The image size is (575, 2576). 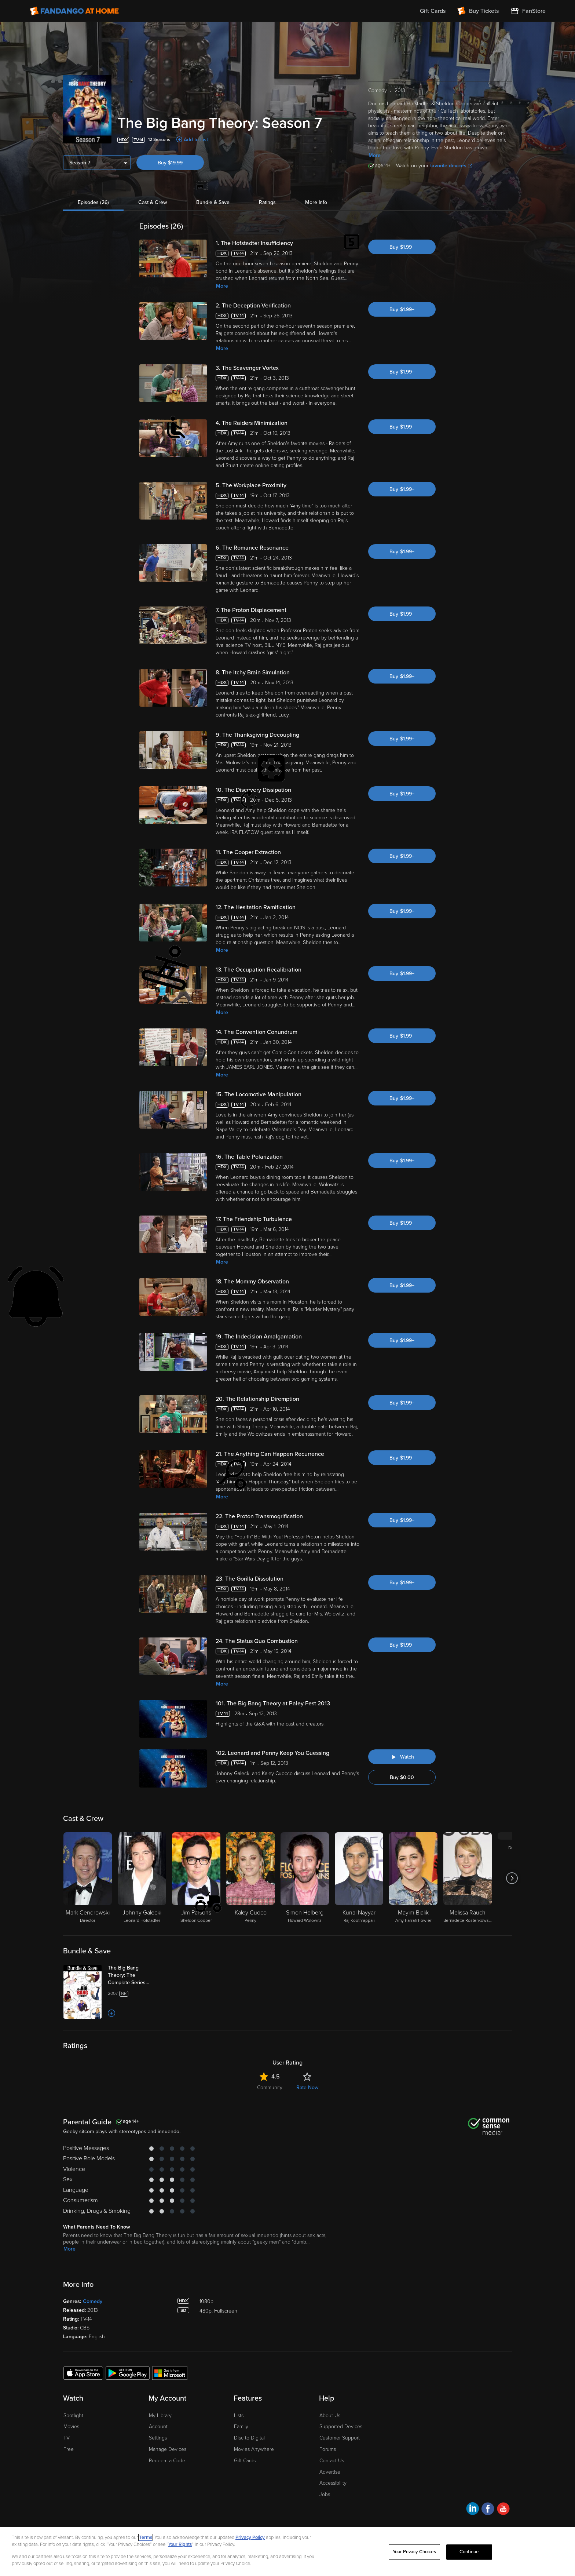 I want to click on indicates step 5 in a multi-step process, so click(x=352, y=242).